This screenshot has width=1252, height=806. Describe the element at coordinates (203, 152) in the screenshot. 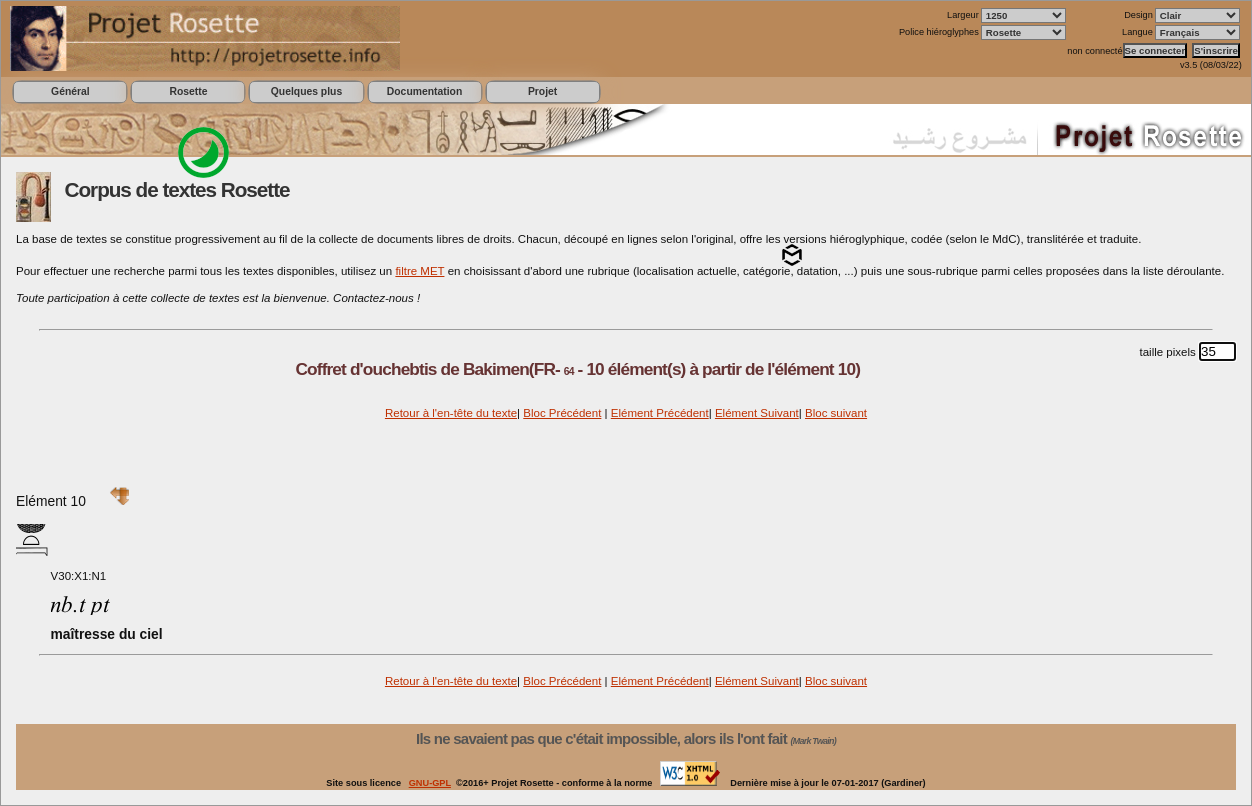

I see `adjust display contrast settings` at that location.